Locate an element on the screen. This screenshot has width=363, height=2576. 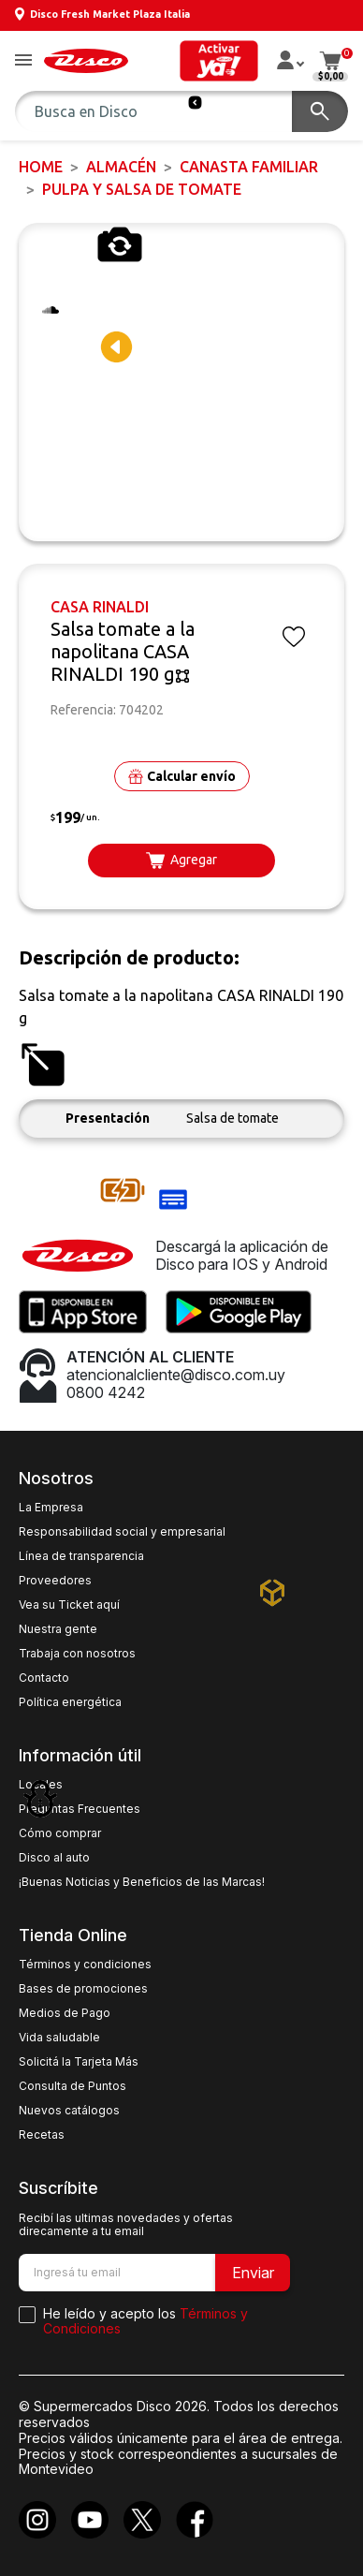
go back to previous screen is located at coordinates (116, 346).